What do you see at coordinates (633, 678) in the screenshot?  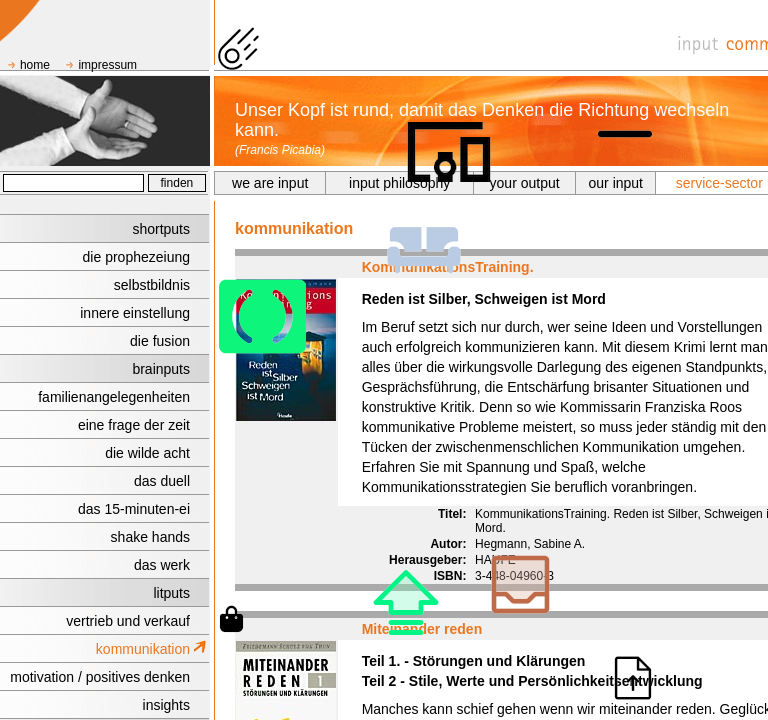 I see `upload a file` at bounding box center [633, 678].